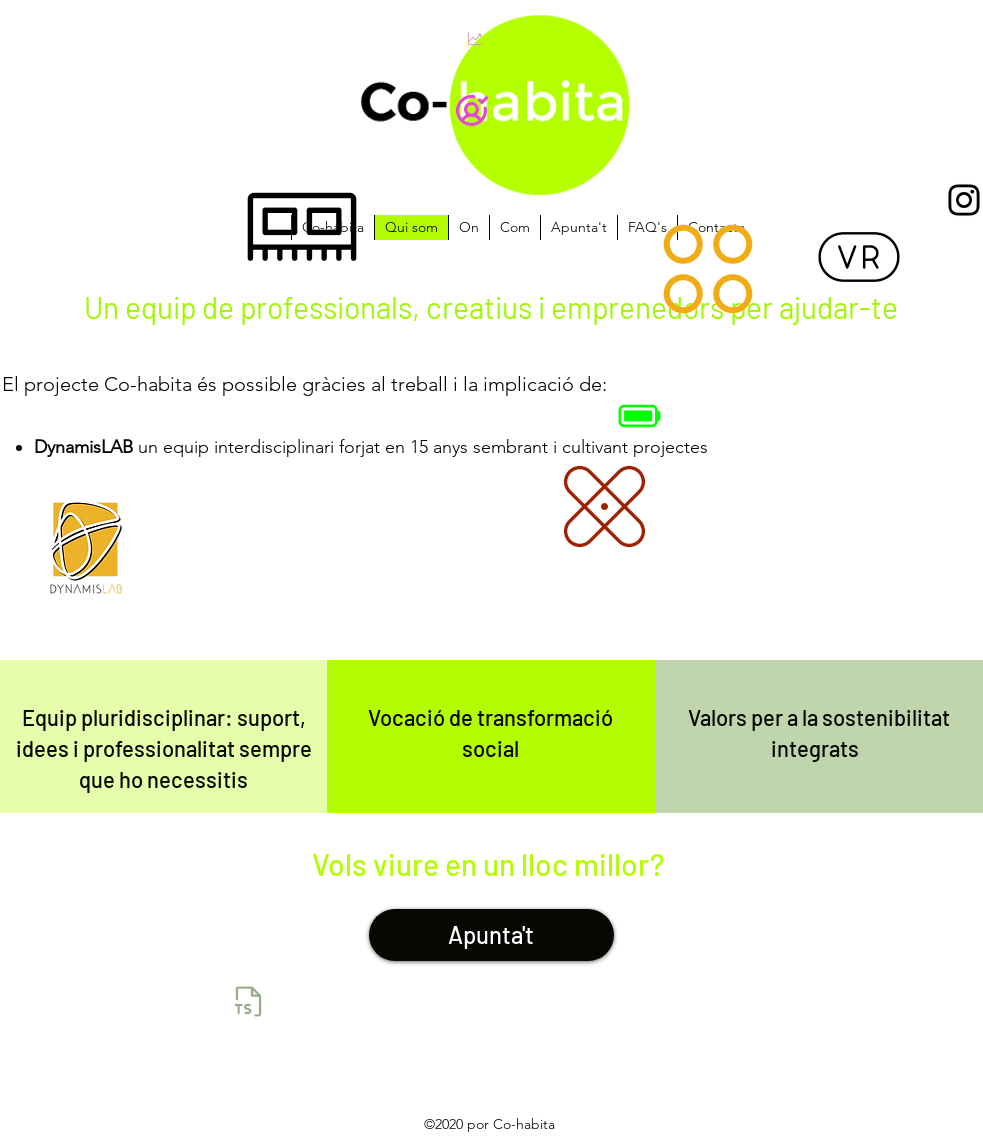  What do you see at coordinates (604, 506) in the screenshot?
I see `access first aid or medical help resources` at bounding box center [604, 506].